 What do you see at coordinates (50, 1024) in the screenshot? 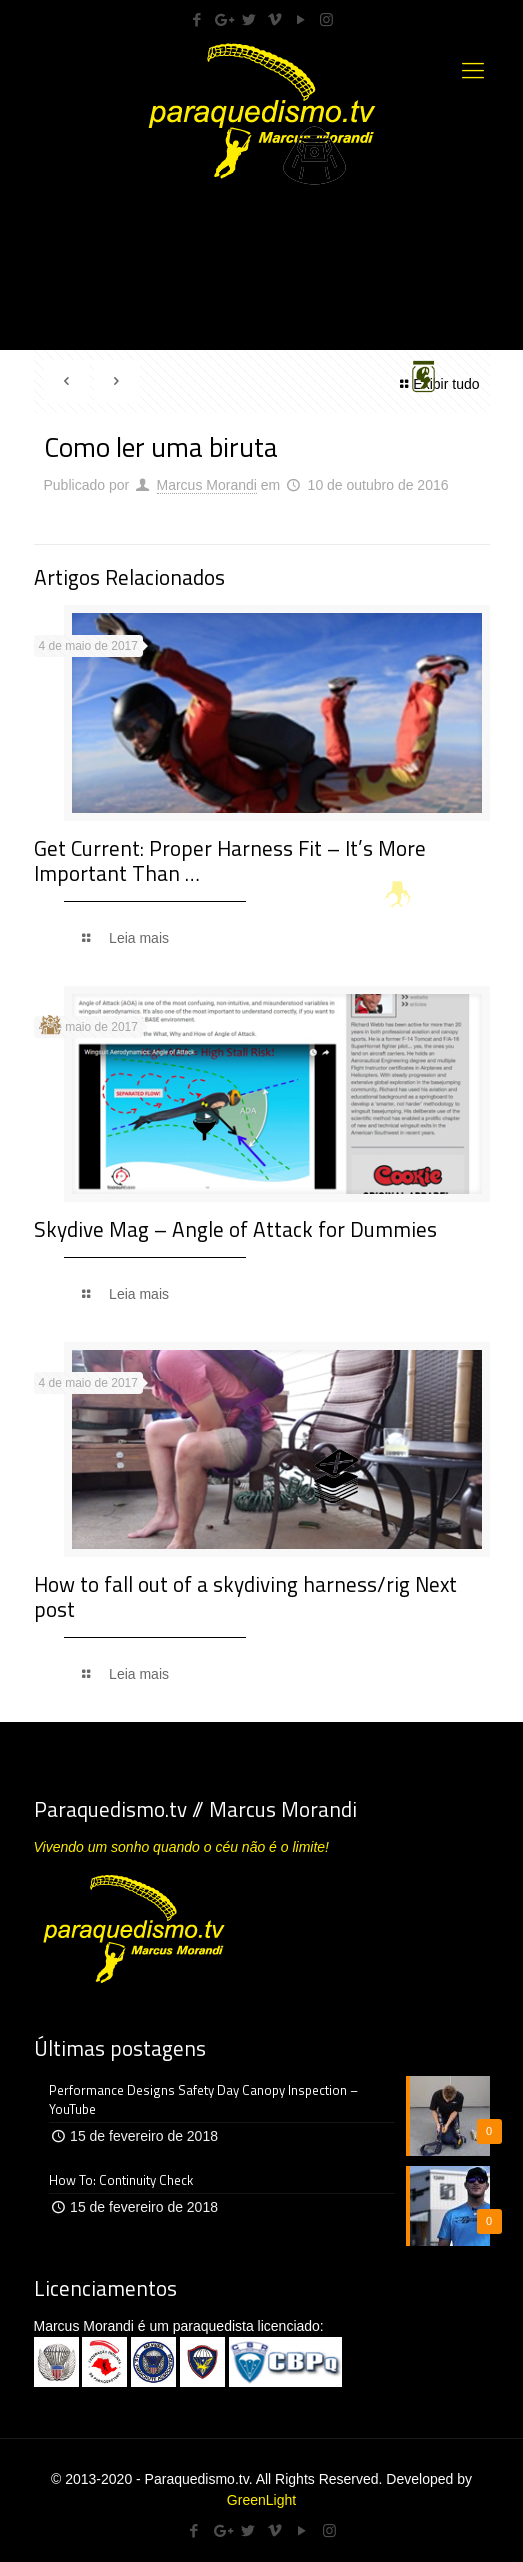
I see `activate enrage ability or berserk mode` at bounding box center [50, 1024].